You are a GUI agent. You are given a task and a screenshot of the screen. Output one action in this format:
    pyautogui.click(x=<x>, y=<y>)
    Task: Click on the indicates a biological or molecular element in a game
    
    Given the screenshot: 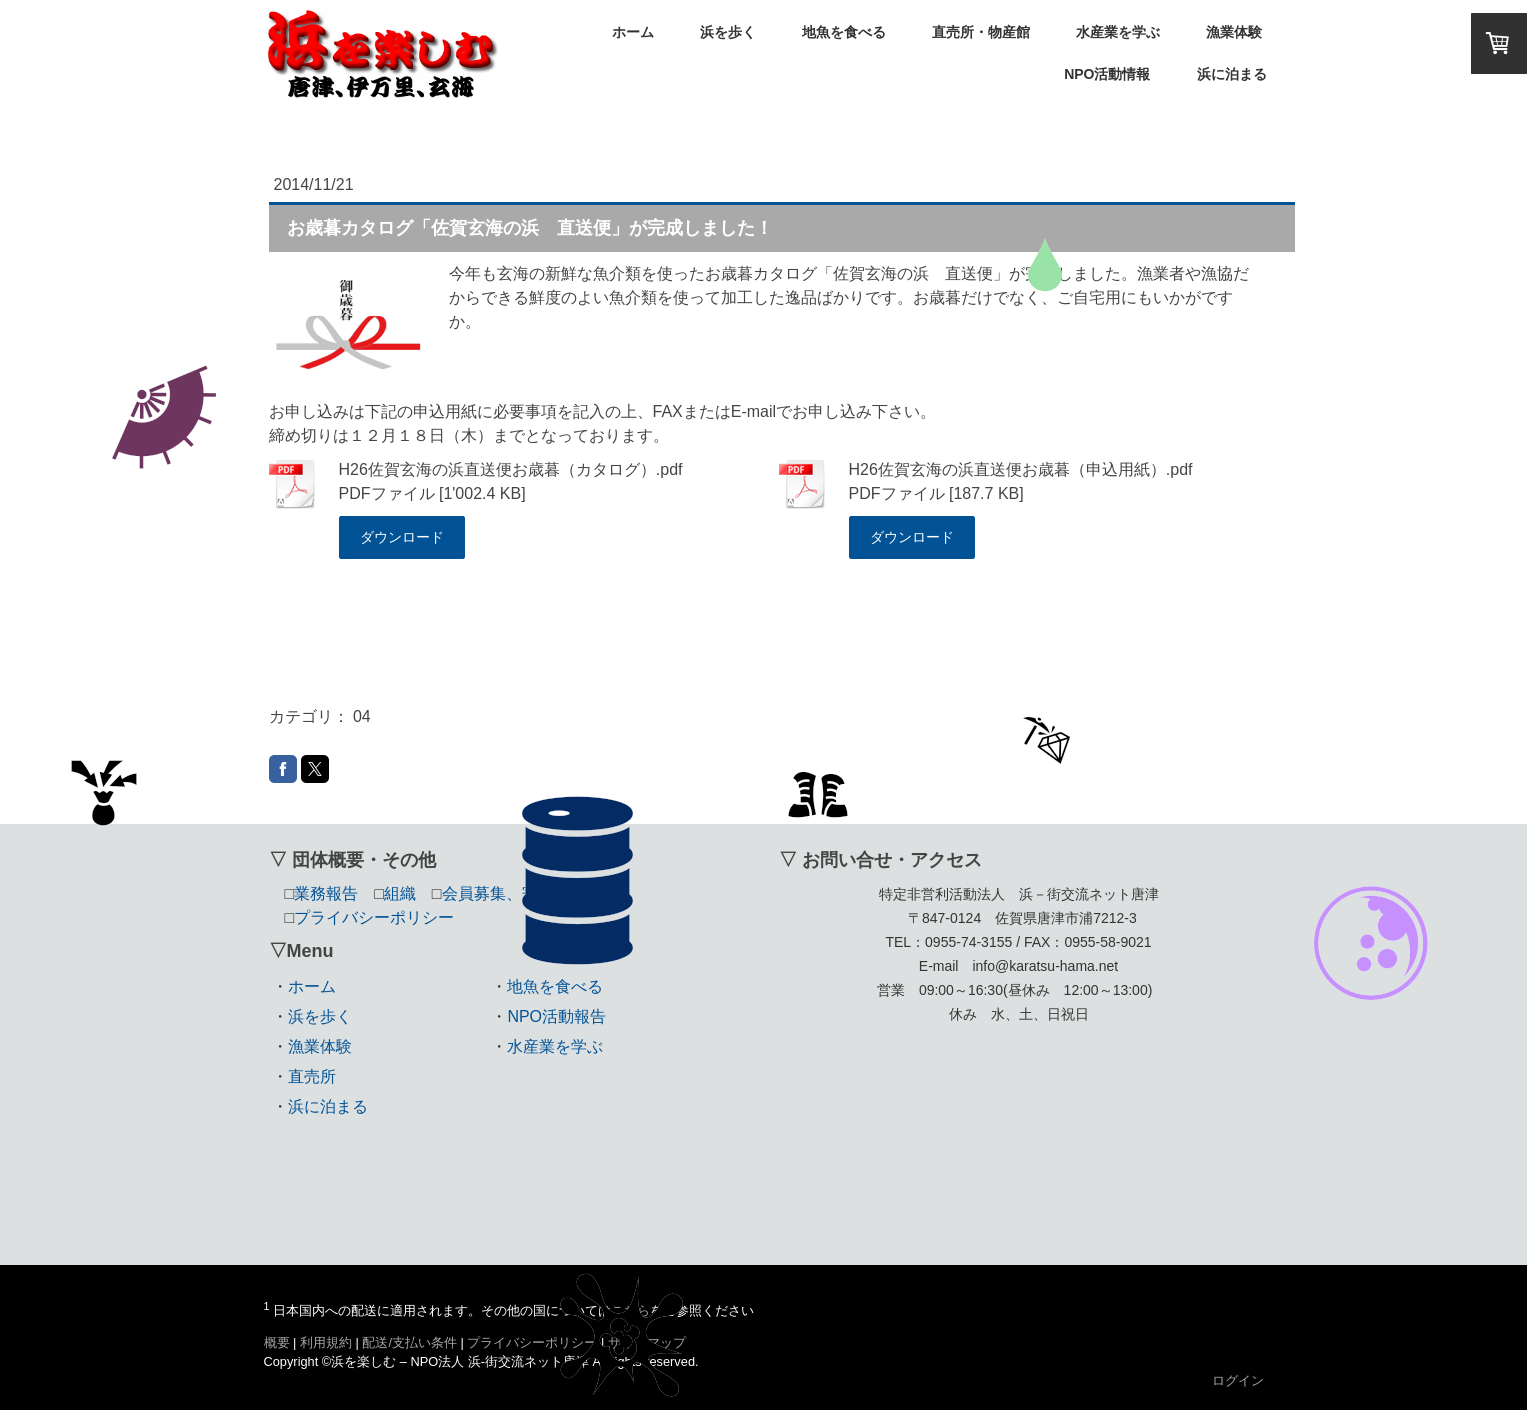 What is the action you would take?
    pyautogui.click(x=622, y=1335)
    